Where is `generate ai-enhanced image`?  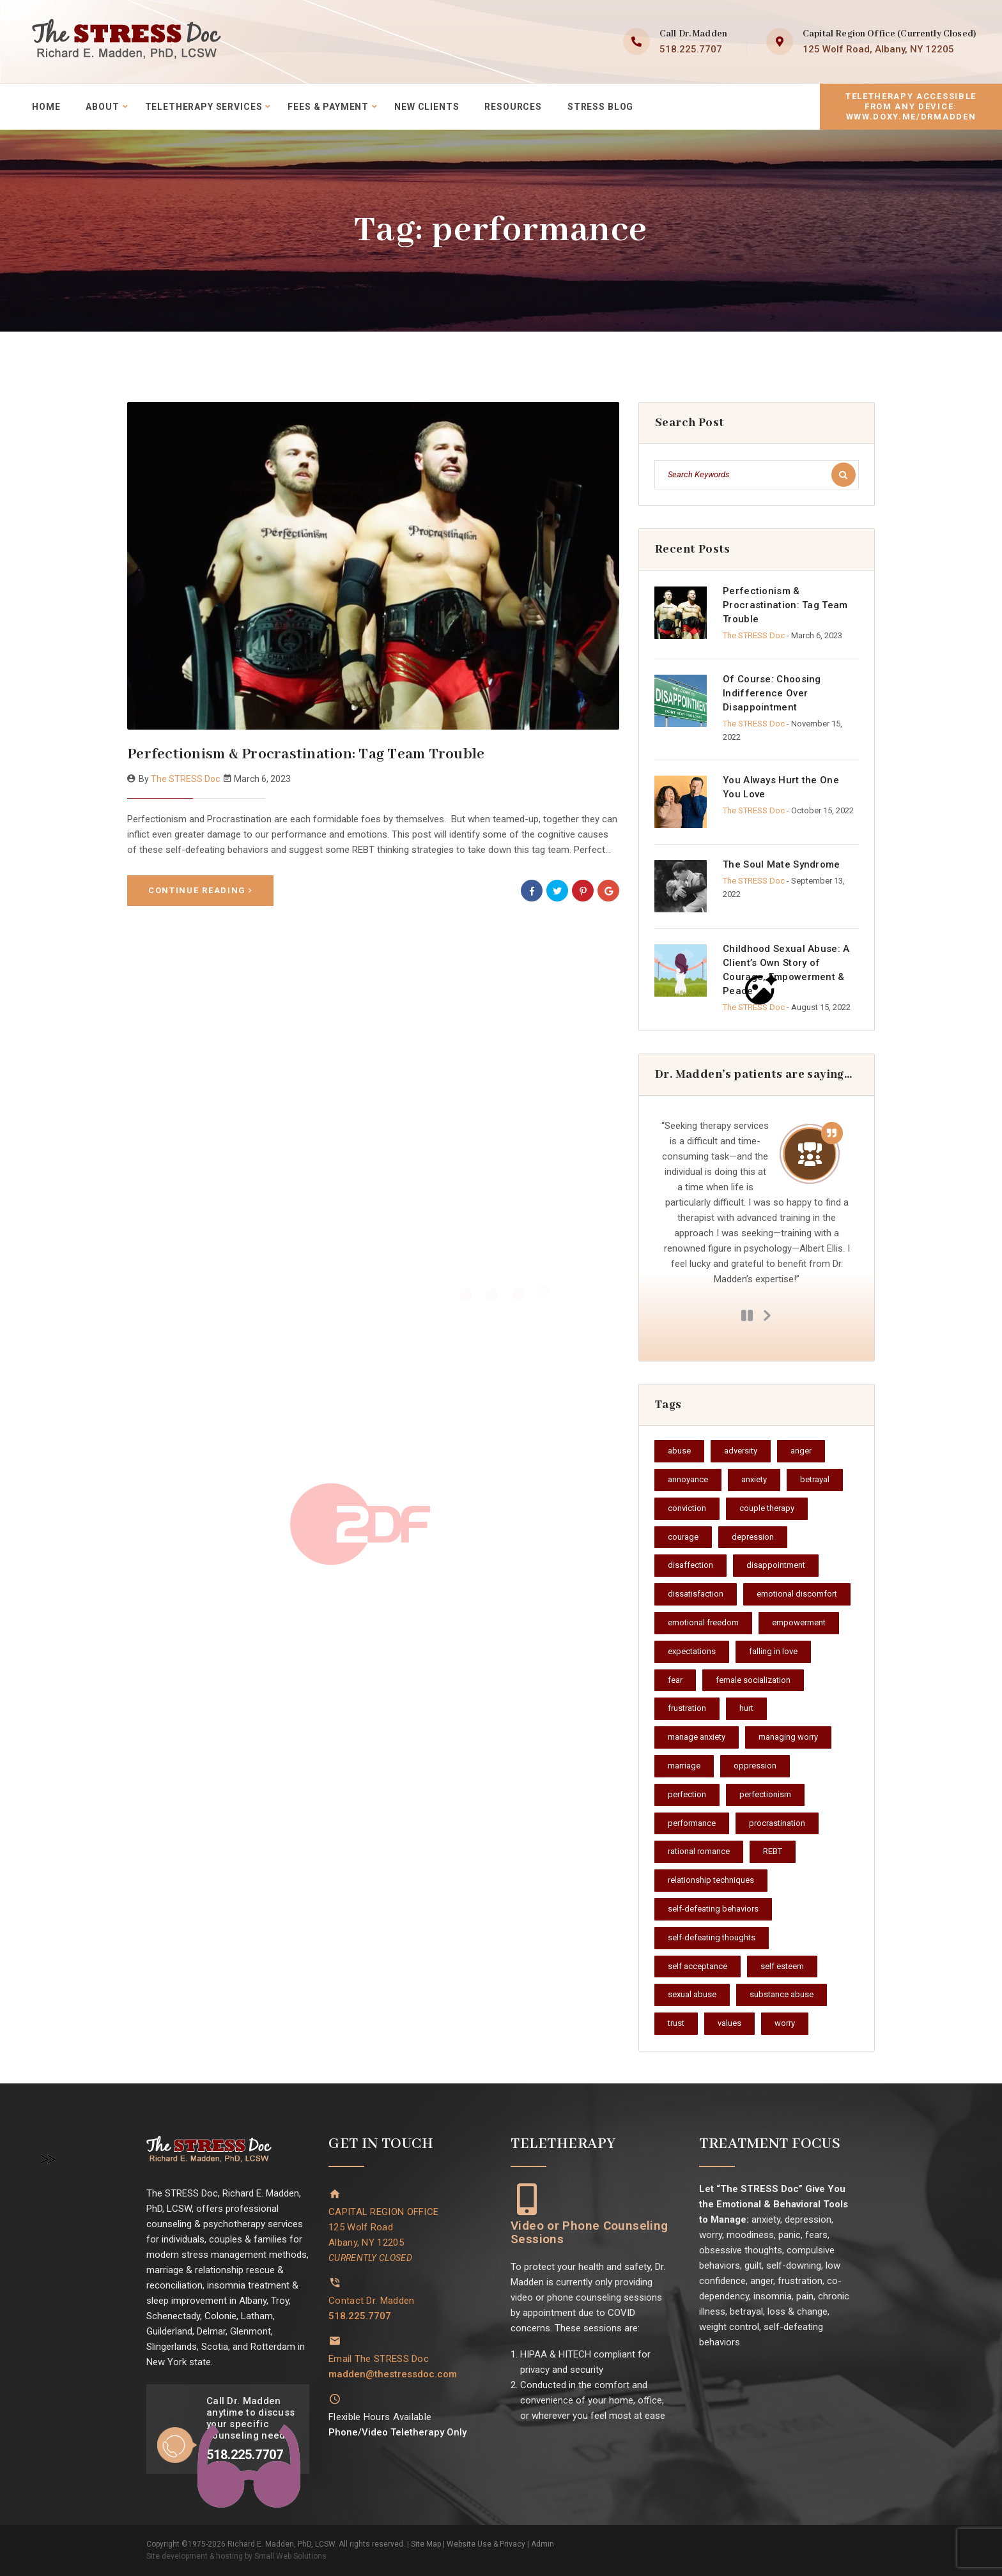 generate ai-enhanced image is located at coordinates (759, 990).